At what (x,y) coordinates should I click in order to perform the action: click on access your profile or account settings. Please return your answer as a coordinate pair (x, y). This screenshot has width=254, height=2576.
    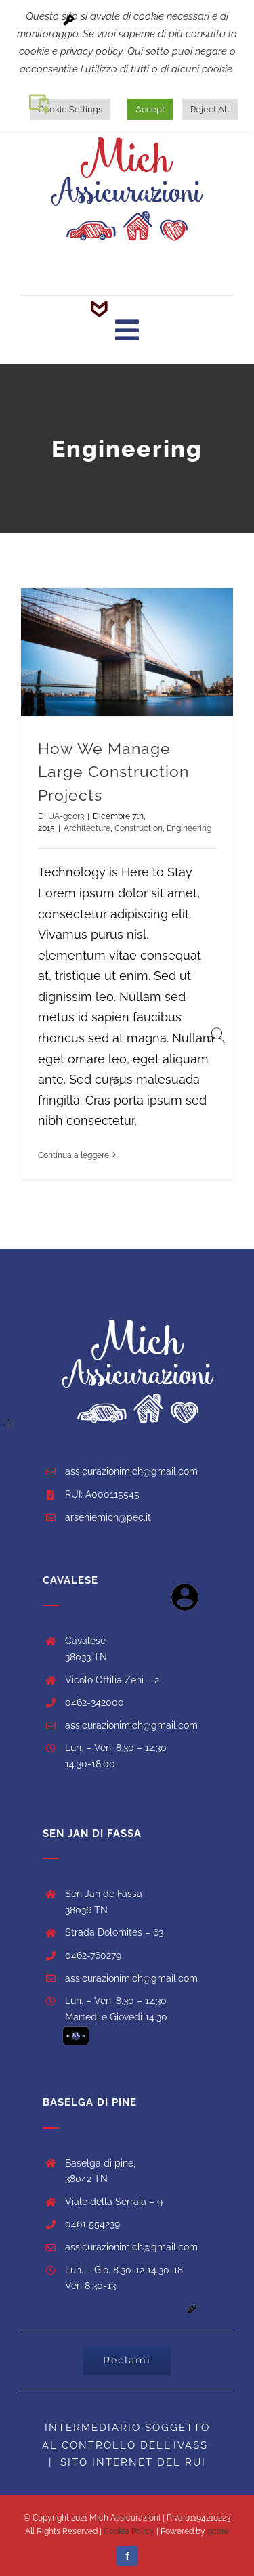
    Looking at the image, I should click on (185, 1597).